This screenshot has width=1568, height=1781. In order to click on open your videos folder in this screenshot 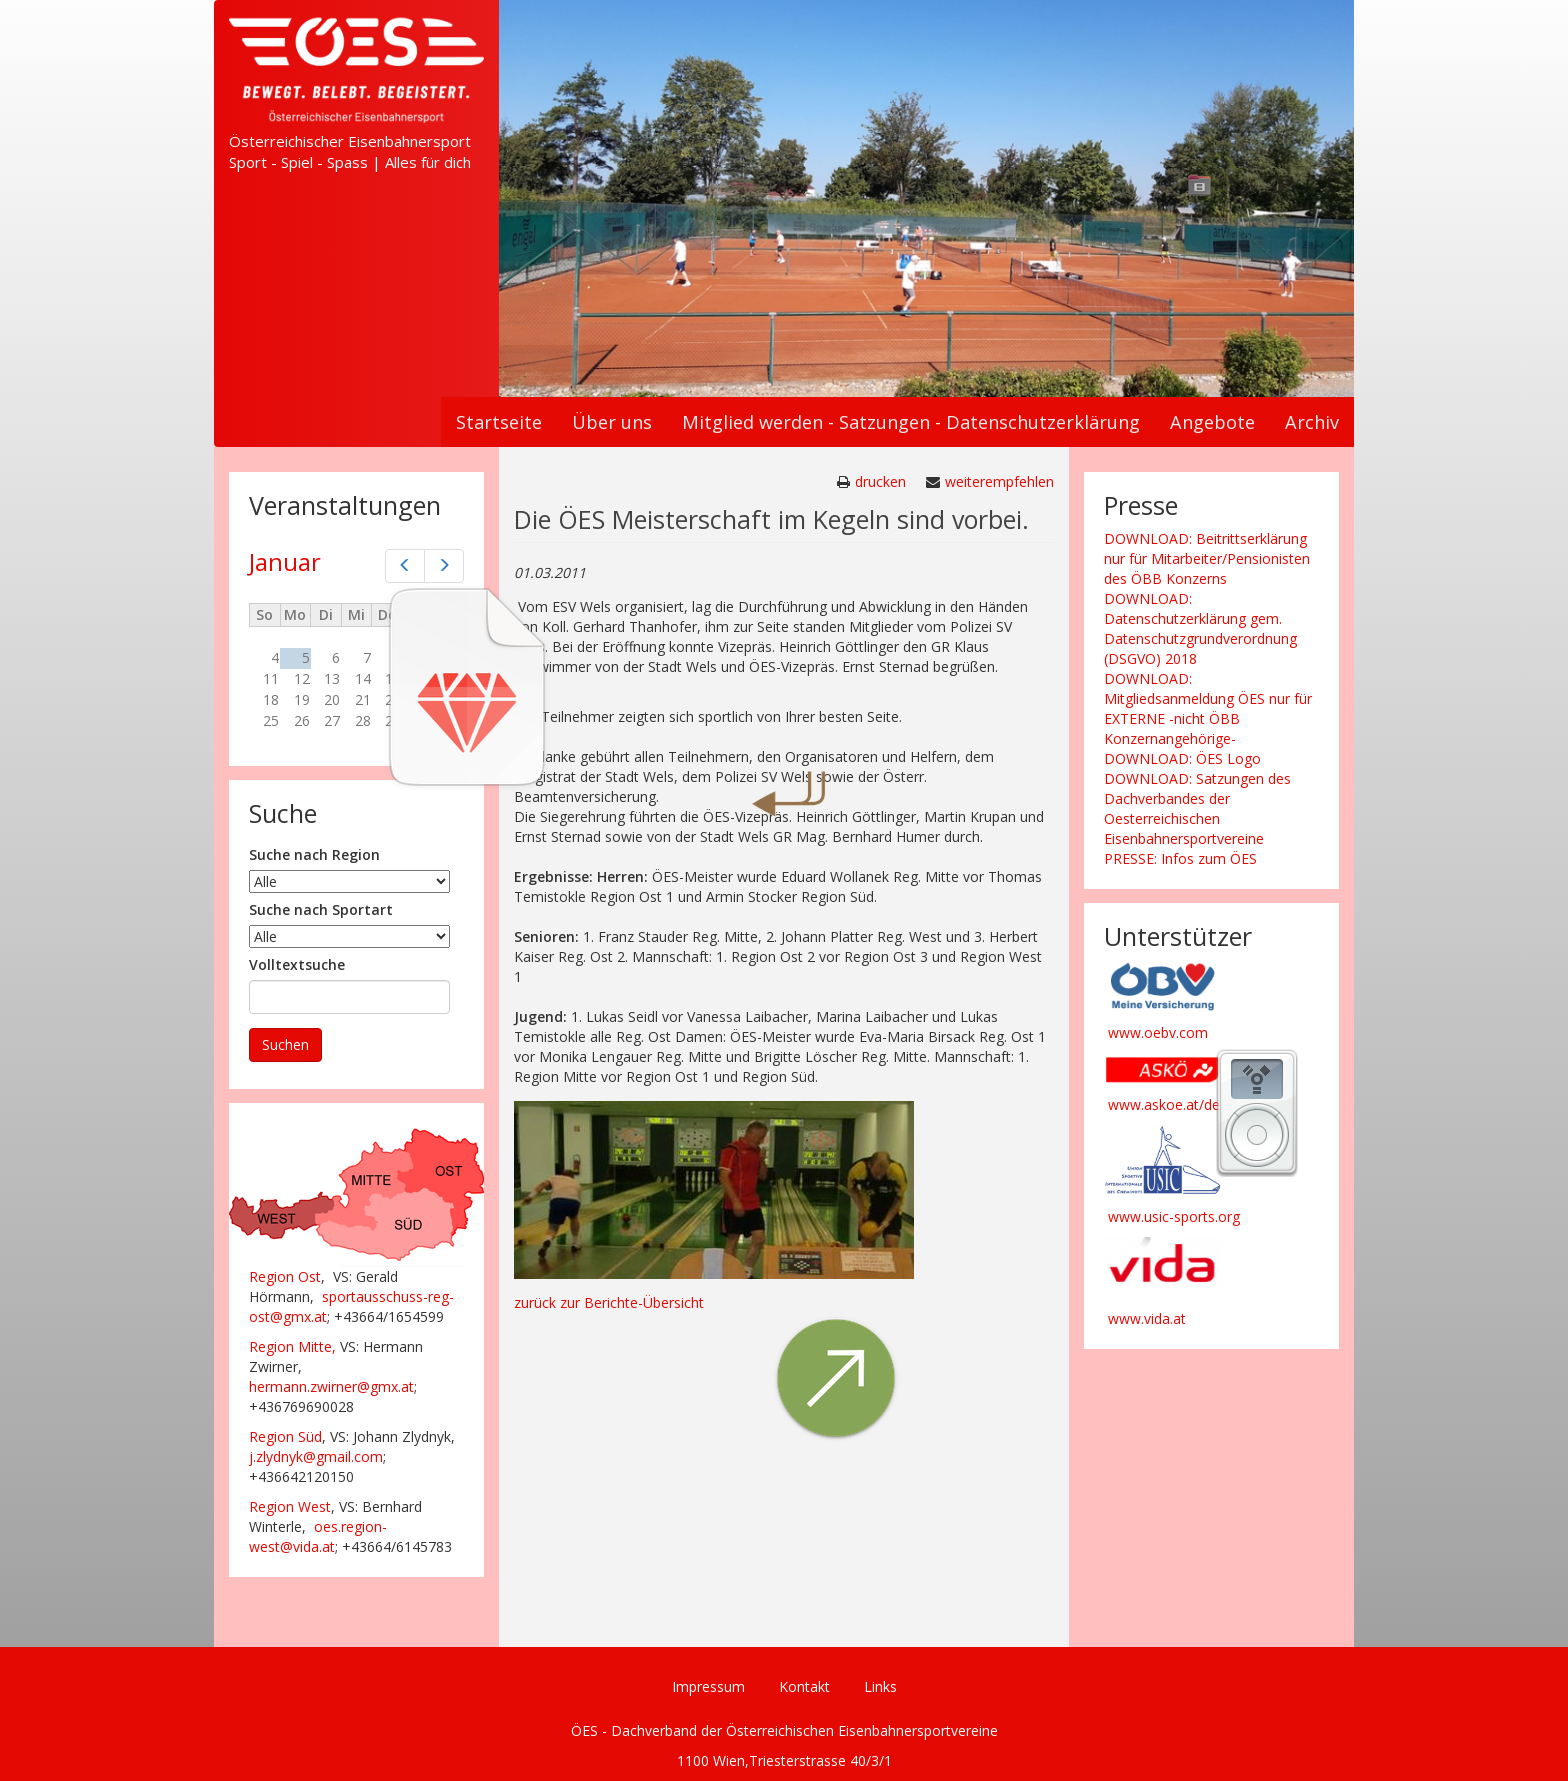, I will do `click(1199, 184)`.